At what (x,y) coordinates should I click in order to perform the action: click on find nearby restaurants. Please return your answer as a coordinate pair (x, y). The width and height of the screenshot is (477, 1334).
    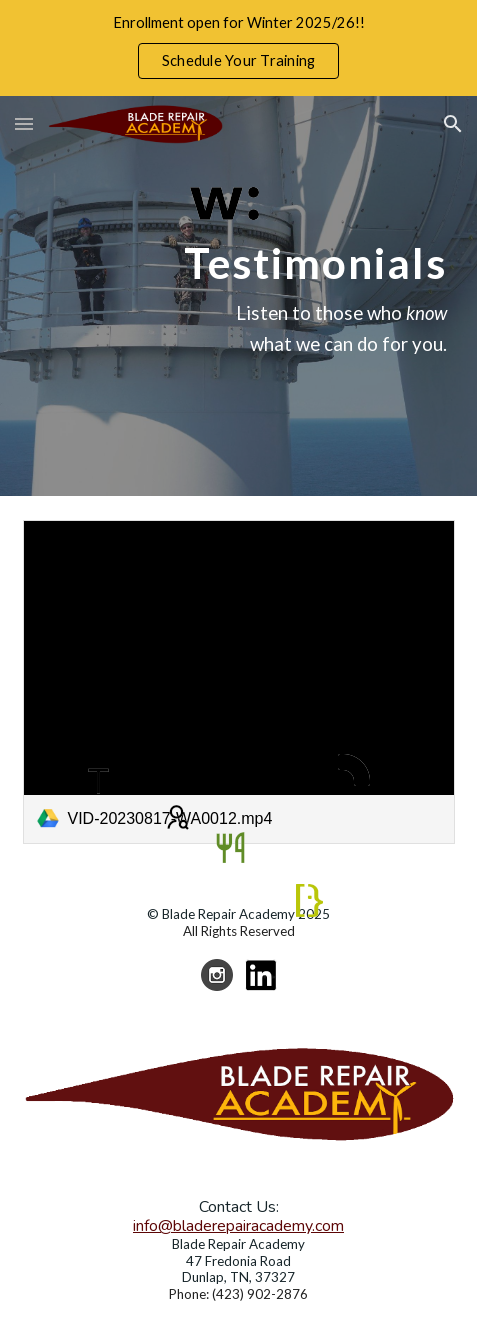
    Looking at the image, I should click on (230, 847).